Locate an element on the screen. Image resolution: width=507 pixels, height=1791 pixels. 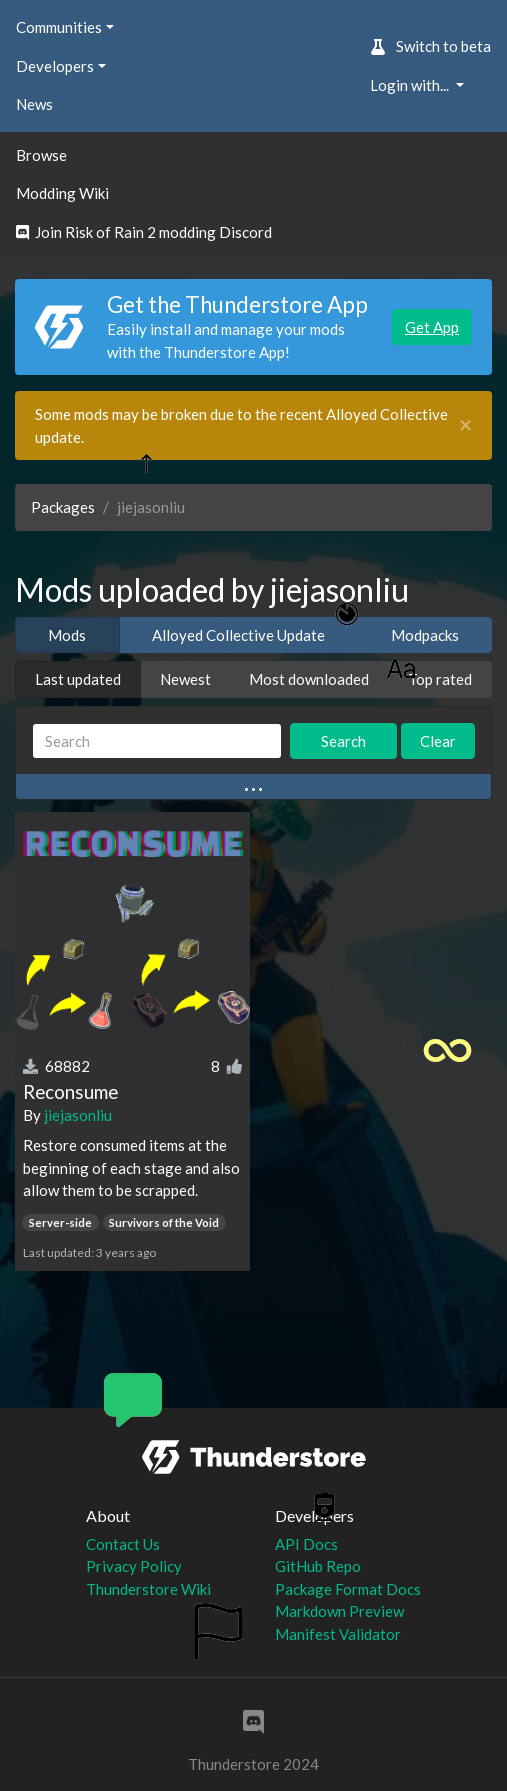
flag or mark an item for follow-up is located at coordinates (218, 1631).